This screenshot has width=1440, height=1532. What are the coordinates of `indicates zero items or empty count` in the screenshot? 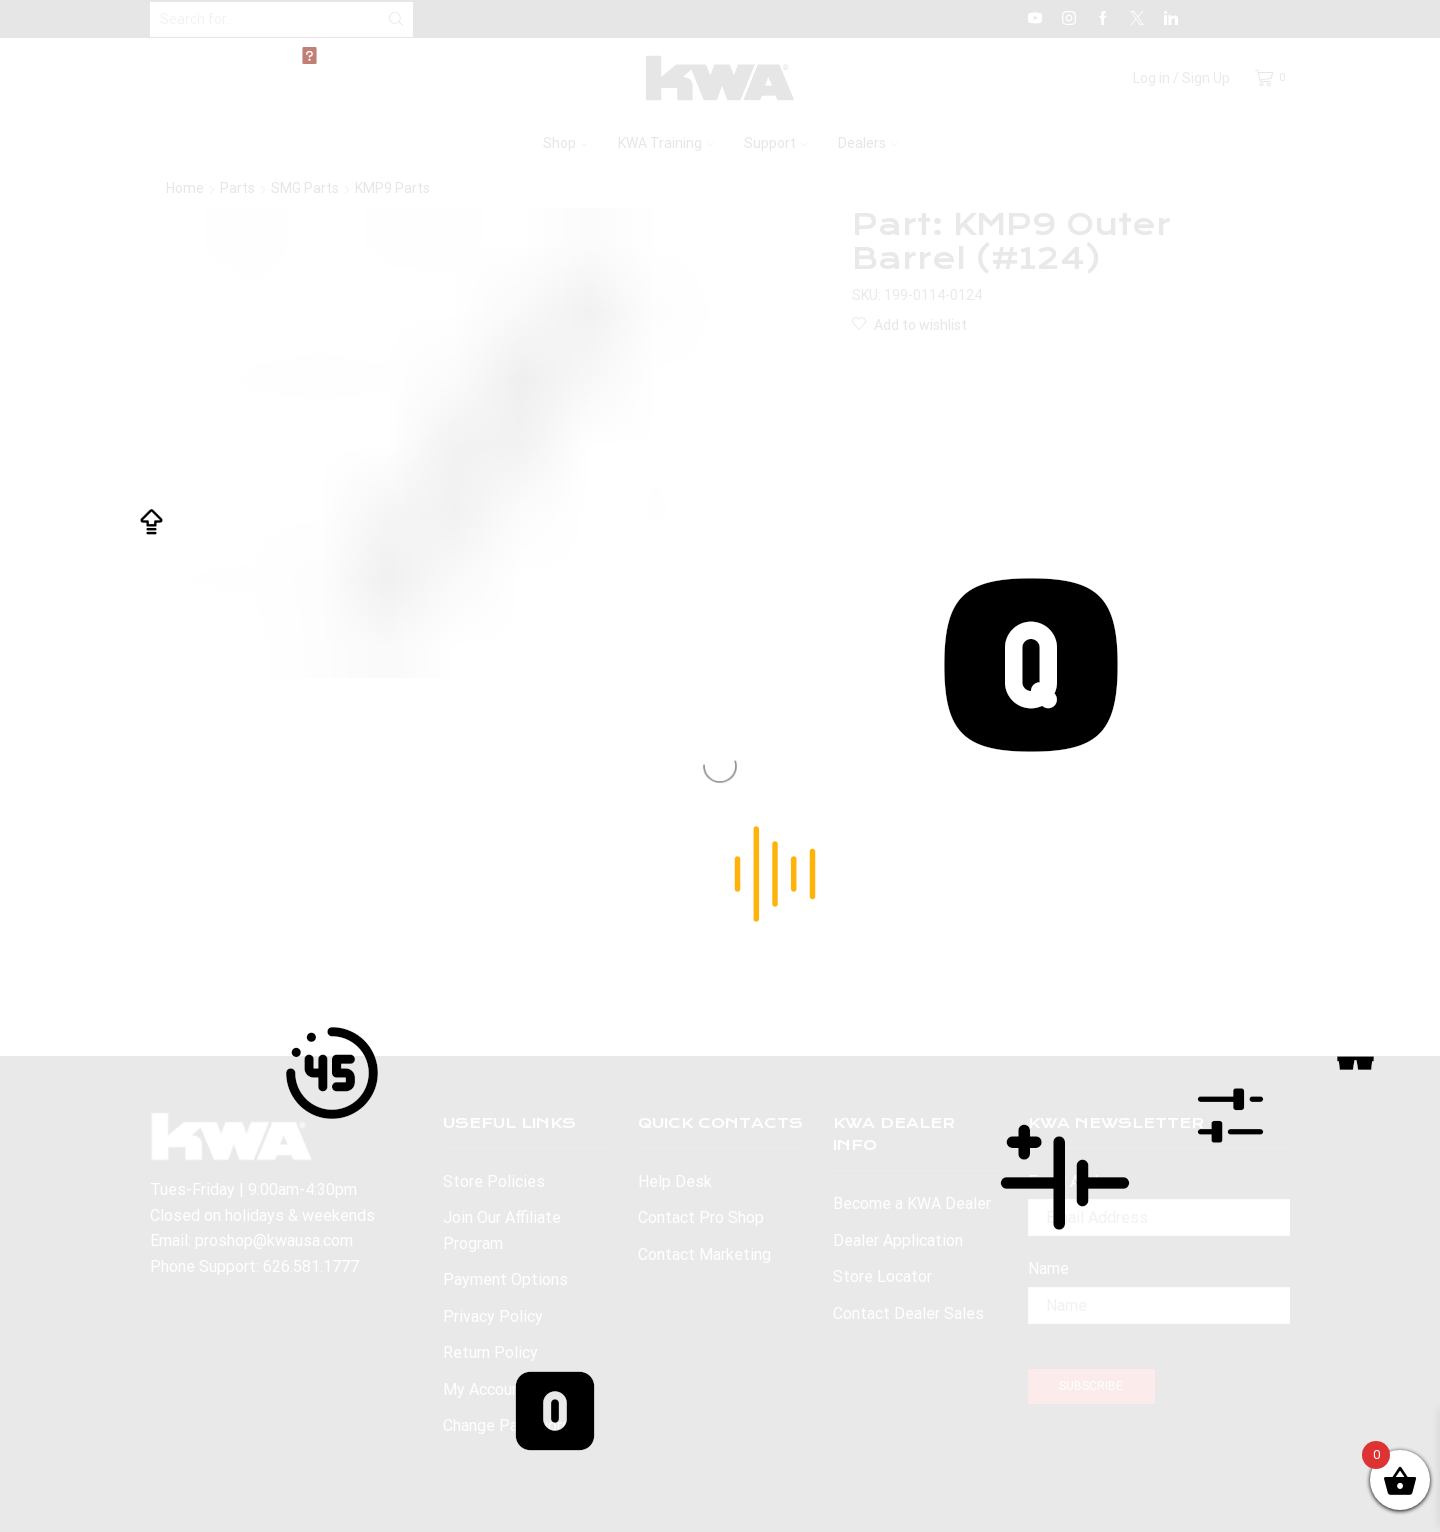 It's located at (555, 1411).